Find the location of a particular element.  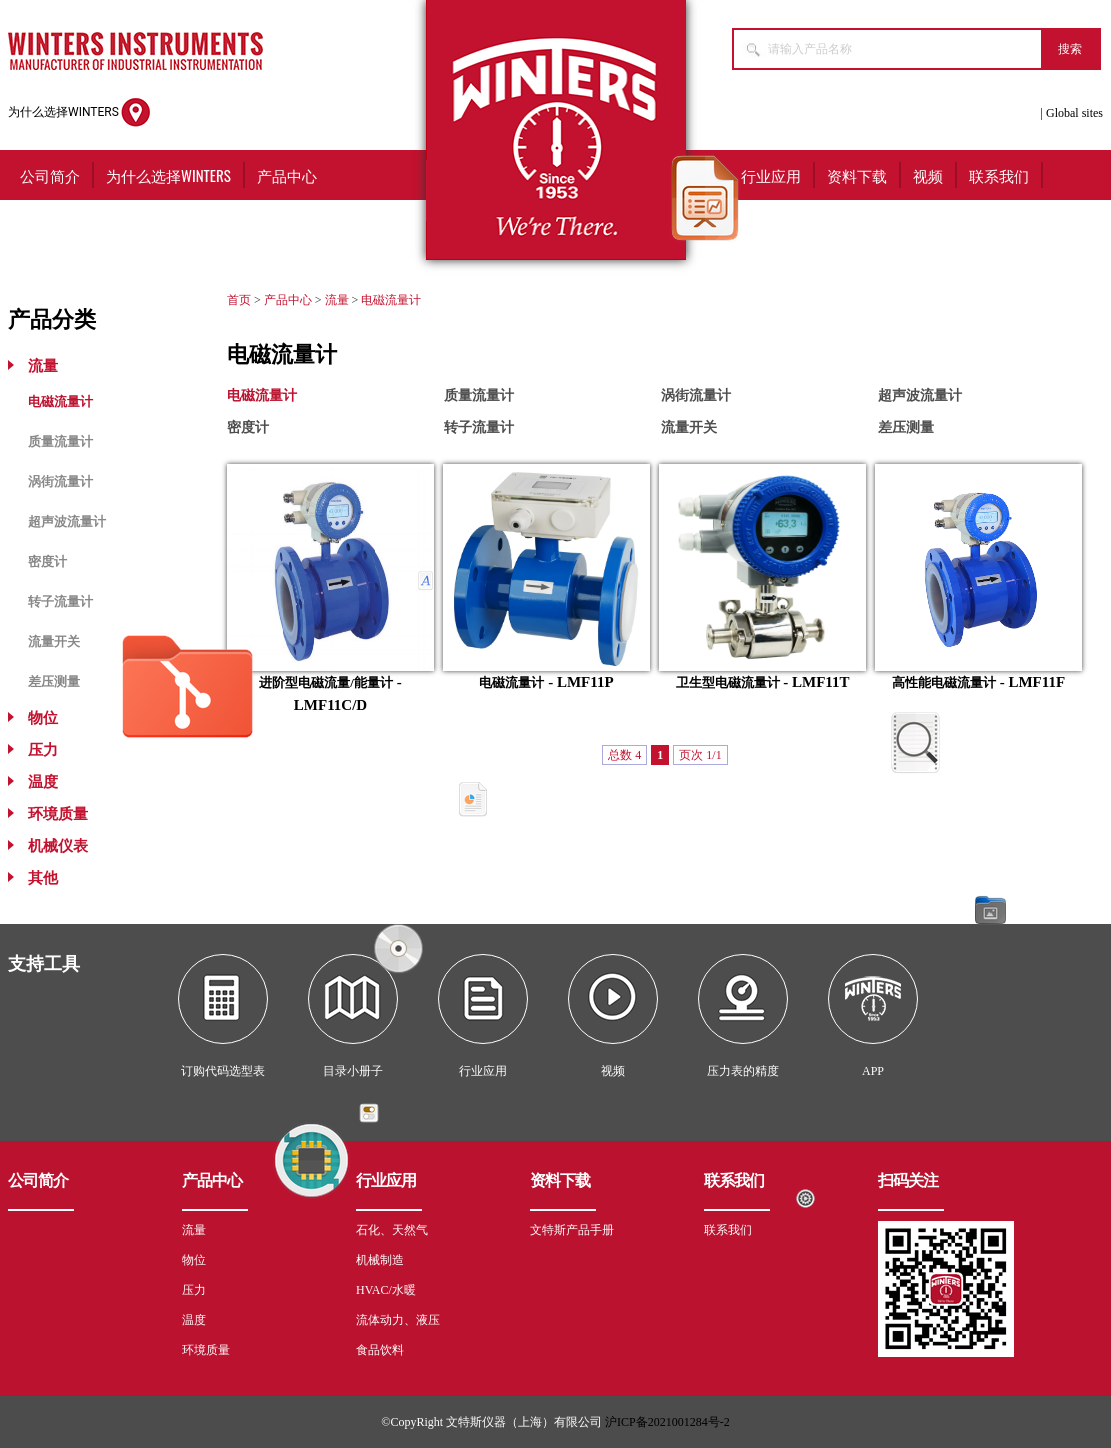

open a presentation file is located at coordinates (473, 799).